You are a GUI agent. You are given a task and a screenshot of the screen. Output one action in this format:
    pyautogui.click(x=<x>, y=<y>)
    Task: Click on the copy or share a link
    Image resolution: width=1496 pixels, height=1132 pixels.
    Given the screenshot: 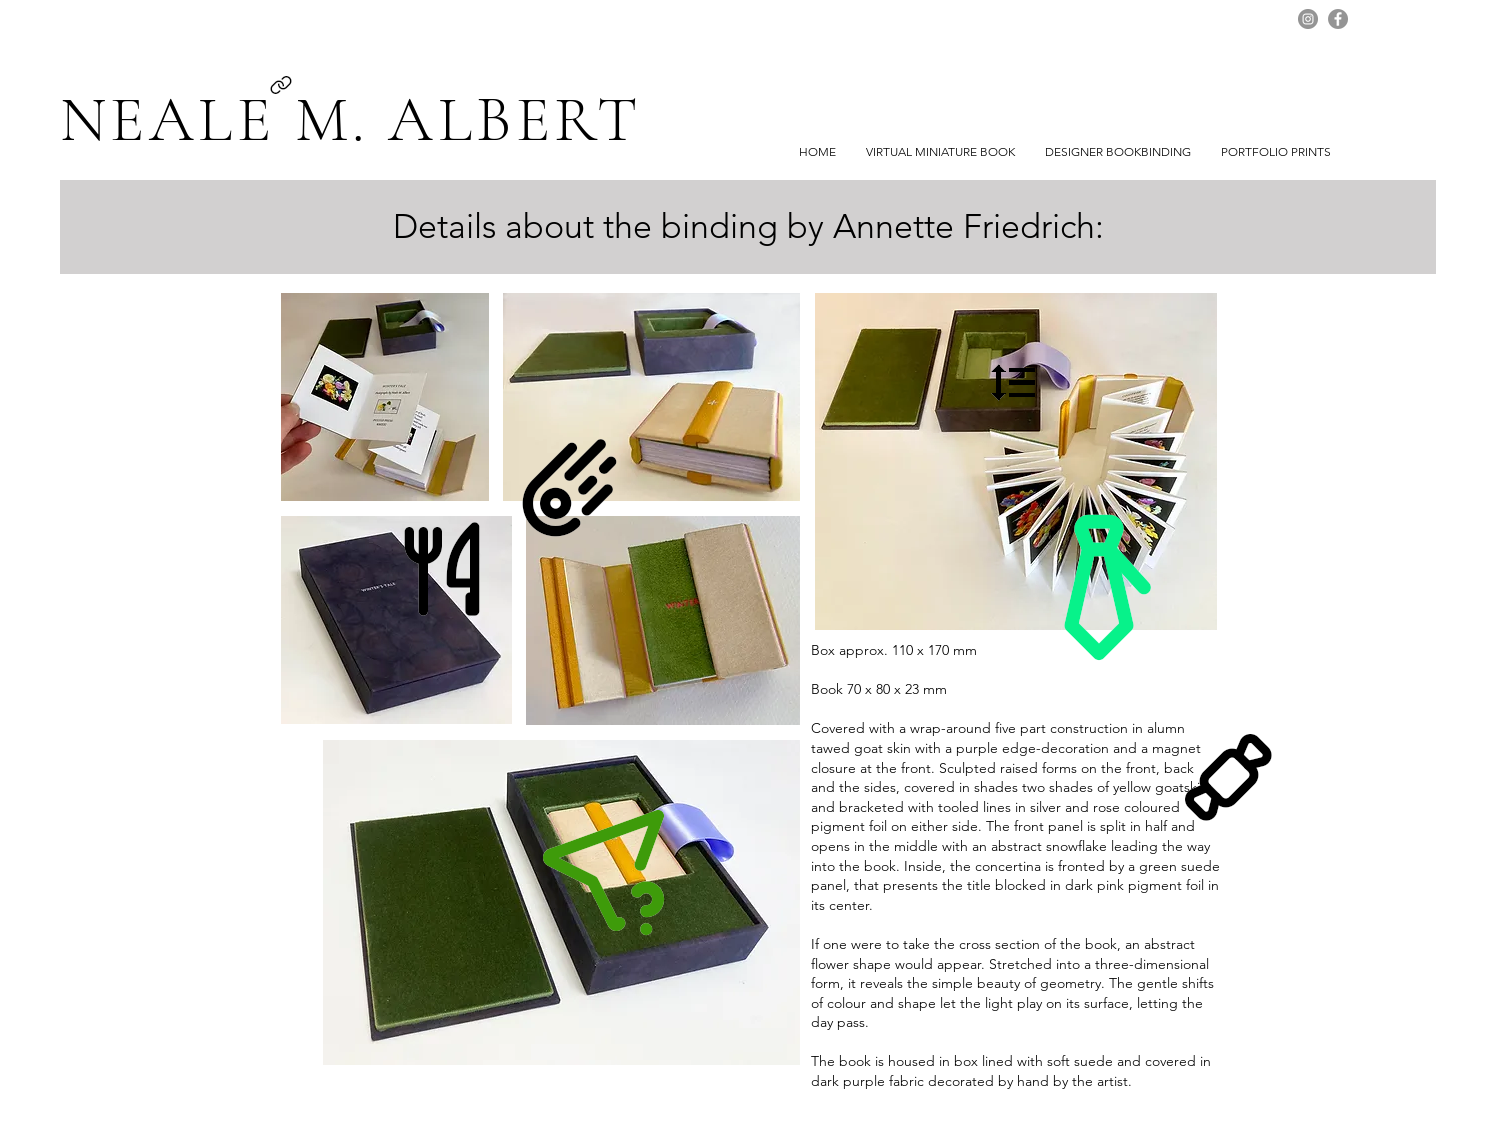 What is the action you would take?
    pyautogui.click(x=281, y=85)
    